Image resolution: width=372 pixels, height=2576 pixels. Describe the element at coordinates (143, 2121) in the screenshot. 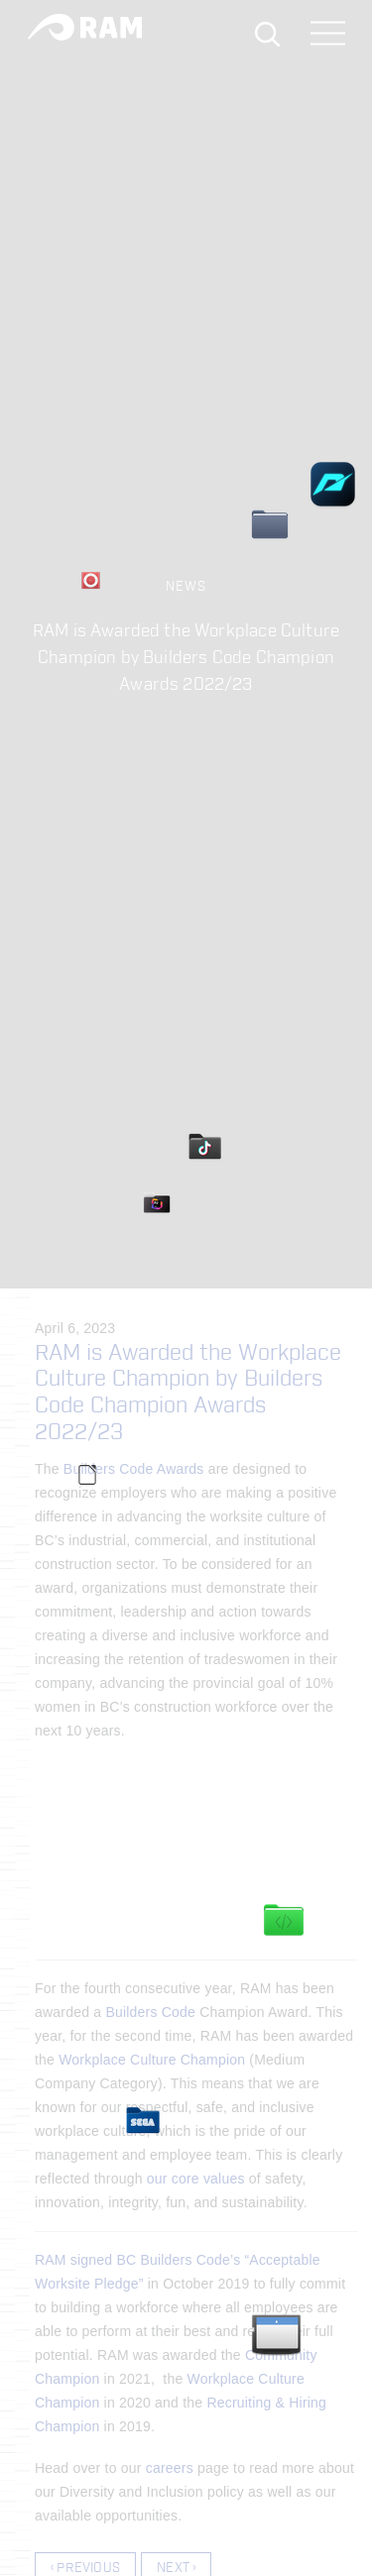

I see `open folder containing sega games or files` at that location.